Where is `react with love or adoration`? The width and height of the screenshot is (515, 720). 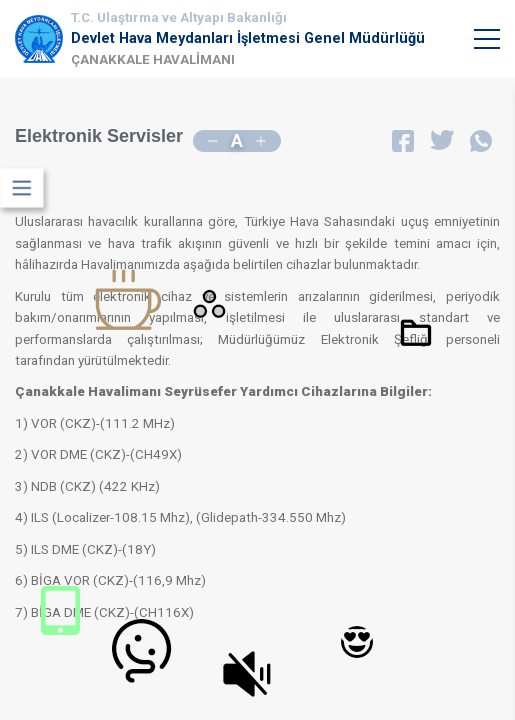
react with love or adoration is located at coordinates (357, 642).